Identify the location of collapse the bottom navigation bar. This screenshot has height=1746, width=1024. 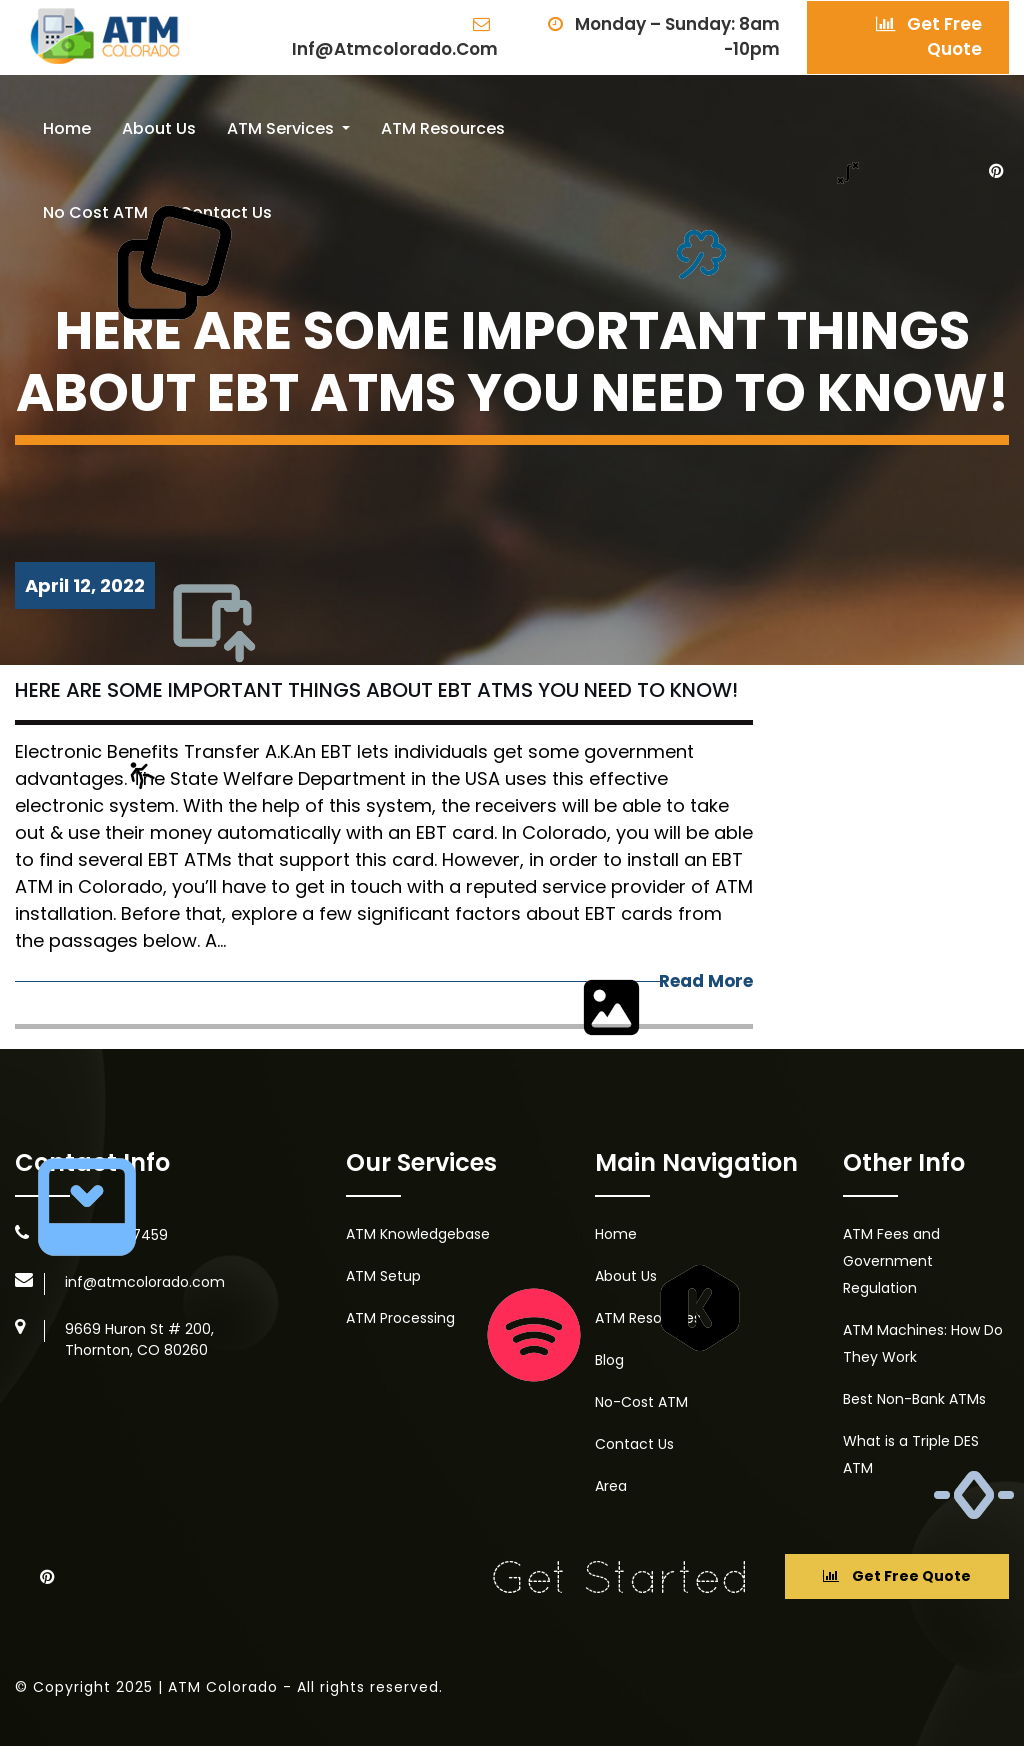
(87, 1207).